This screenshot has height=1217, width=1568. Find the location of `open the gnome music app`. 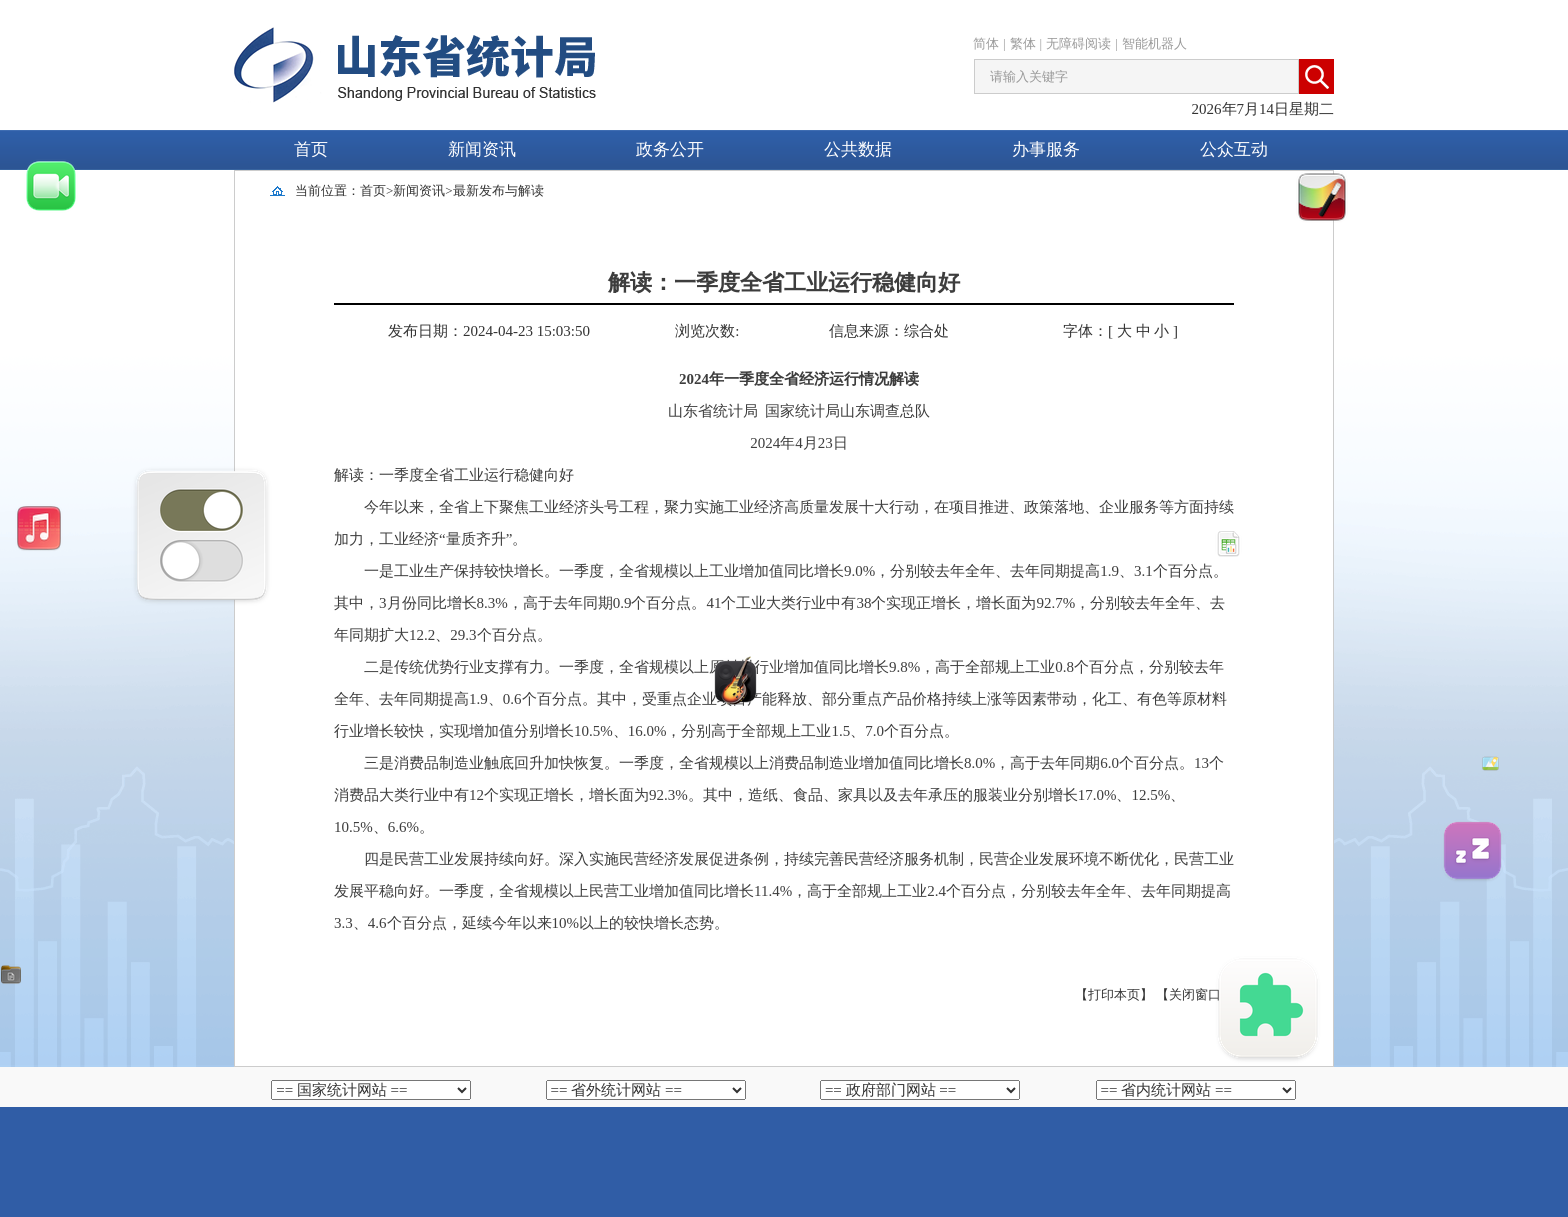

open the gnome music app is located at coordinates (39, 528).